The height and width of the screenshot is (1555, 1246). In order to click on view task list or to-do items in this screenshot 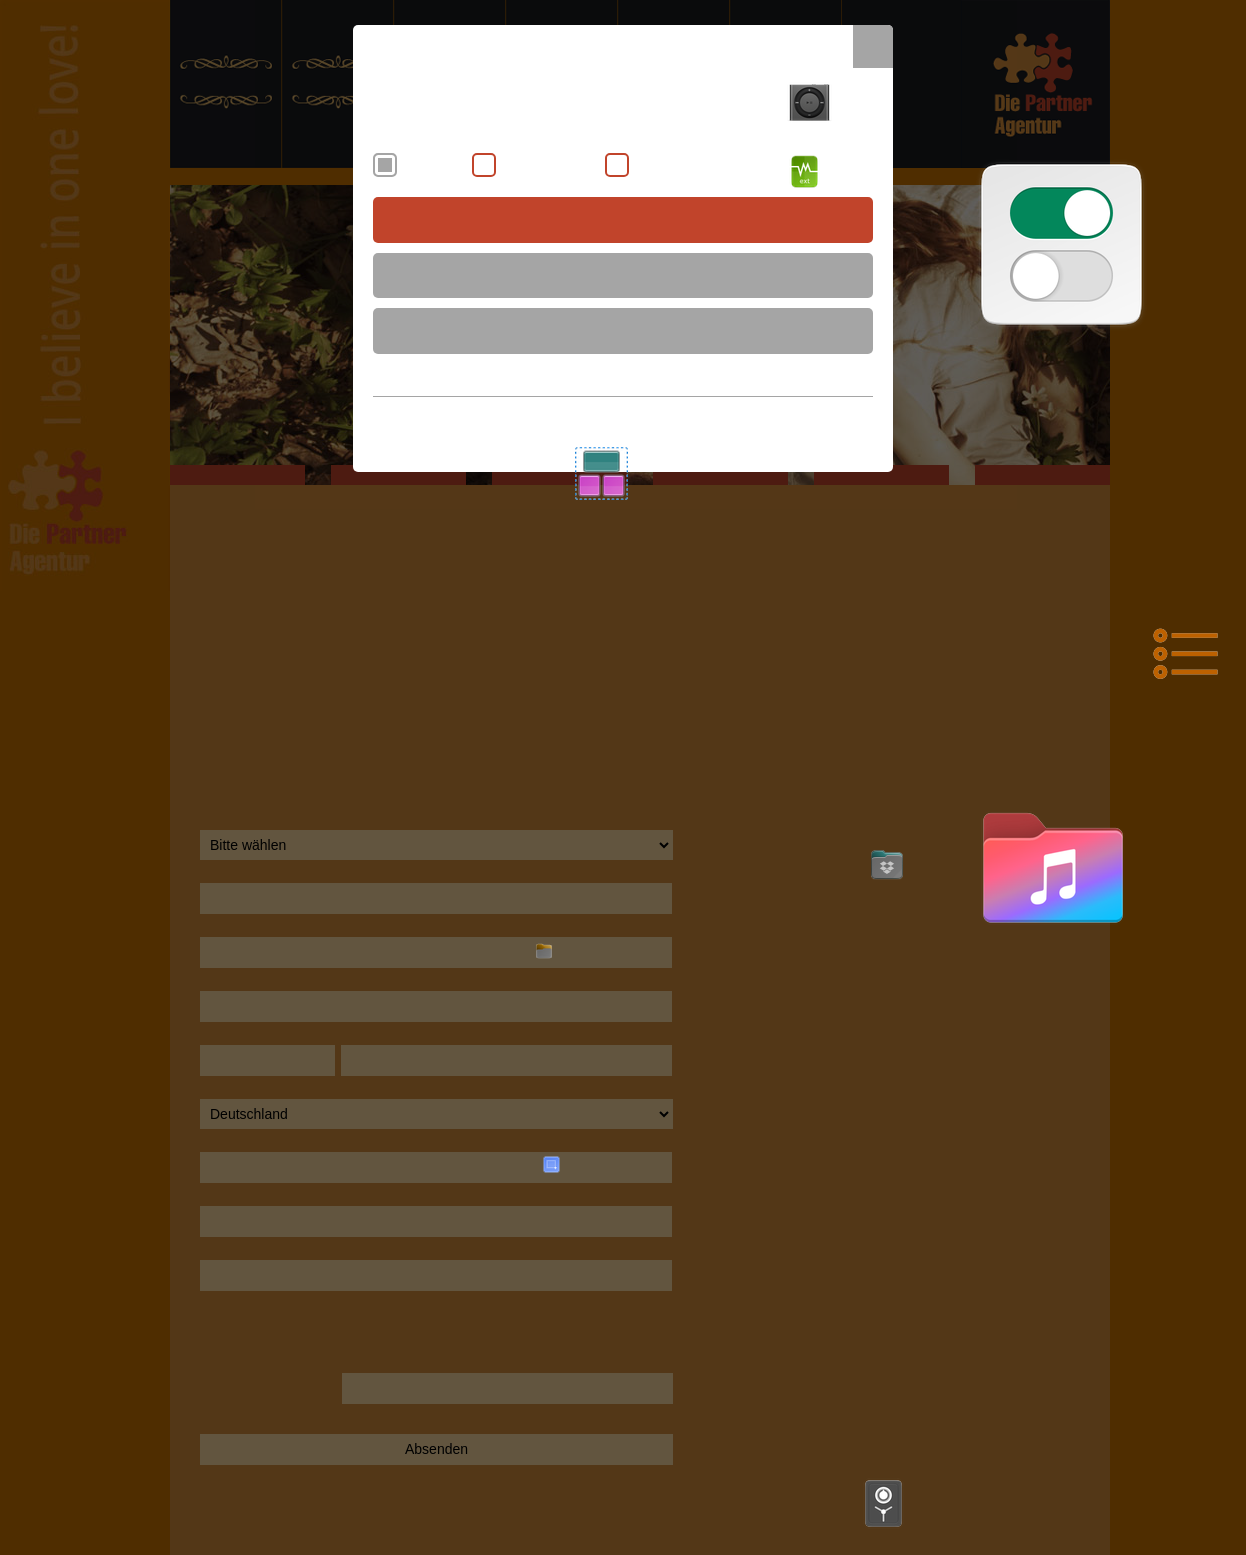, I will do `click(1185, 651)`.